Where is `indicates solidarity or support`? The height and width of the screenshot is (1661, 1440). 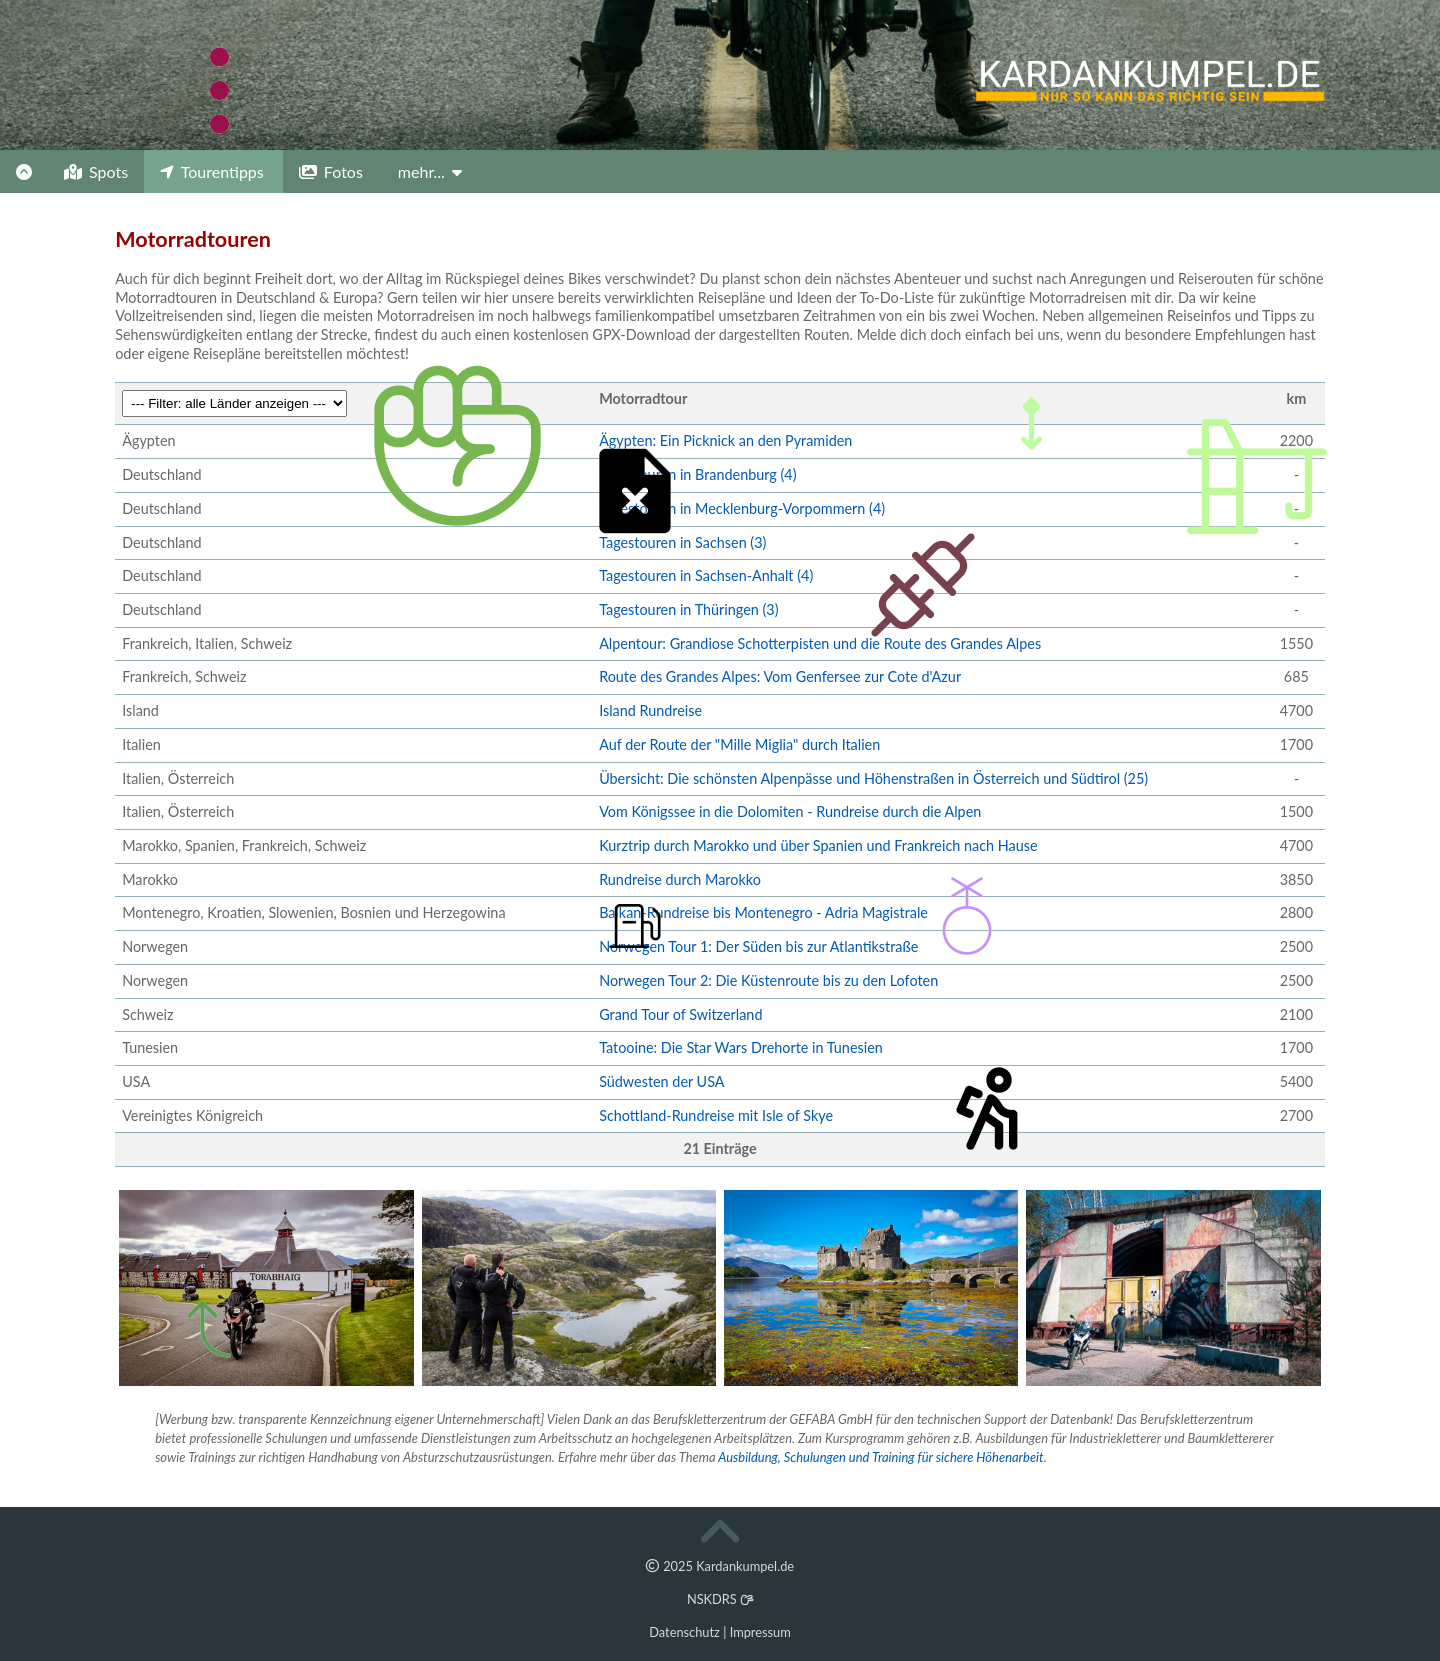 indicates solidarity or support is located at coordinates (457, 442).